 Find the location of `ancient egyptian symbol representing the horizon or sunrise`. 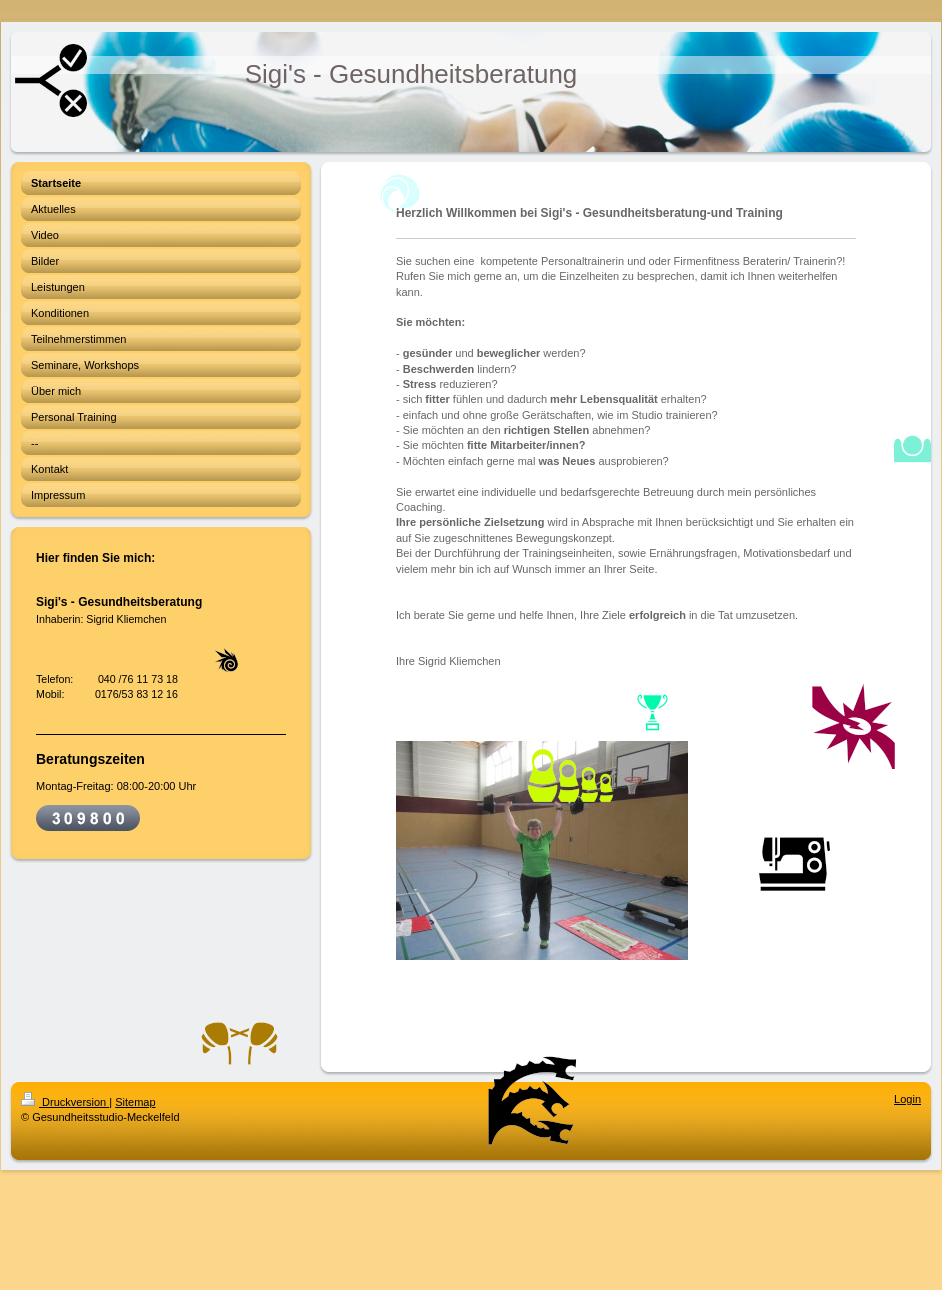

ancient egyptian symbol representing the horizon or sunrise is located at coordinates (912, 447).